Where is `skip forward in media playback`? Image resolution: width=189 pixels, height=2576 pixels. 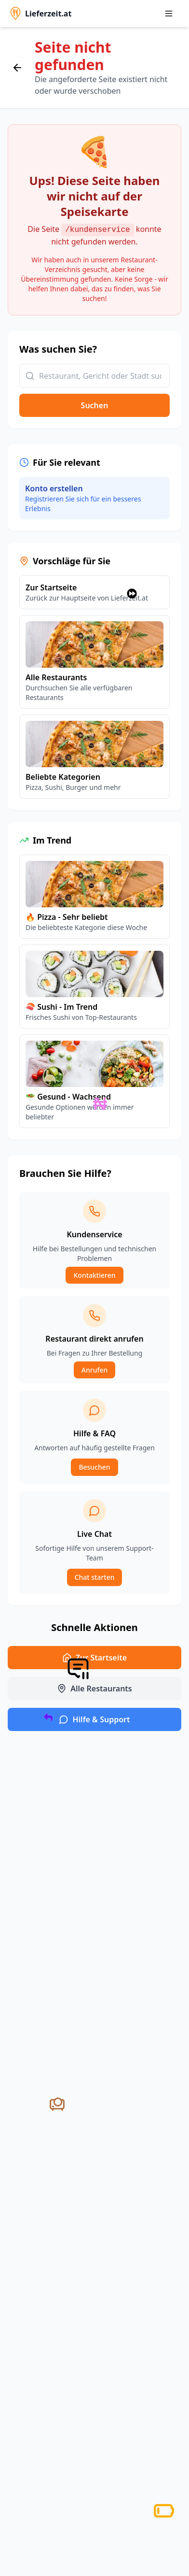 skip forward in media playback is located at coordinates (132, 593).